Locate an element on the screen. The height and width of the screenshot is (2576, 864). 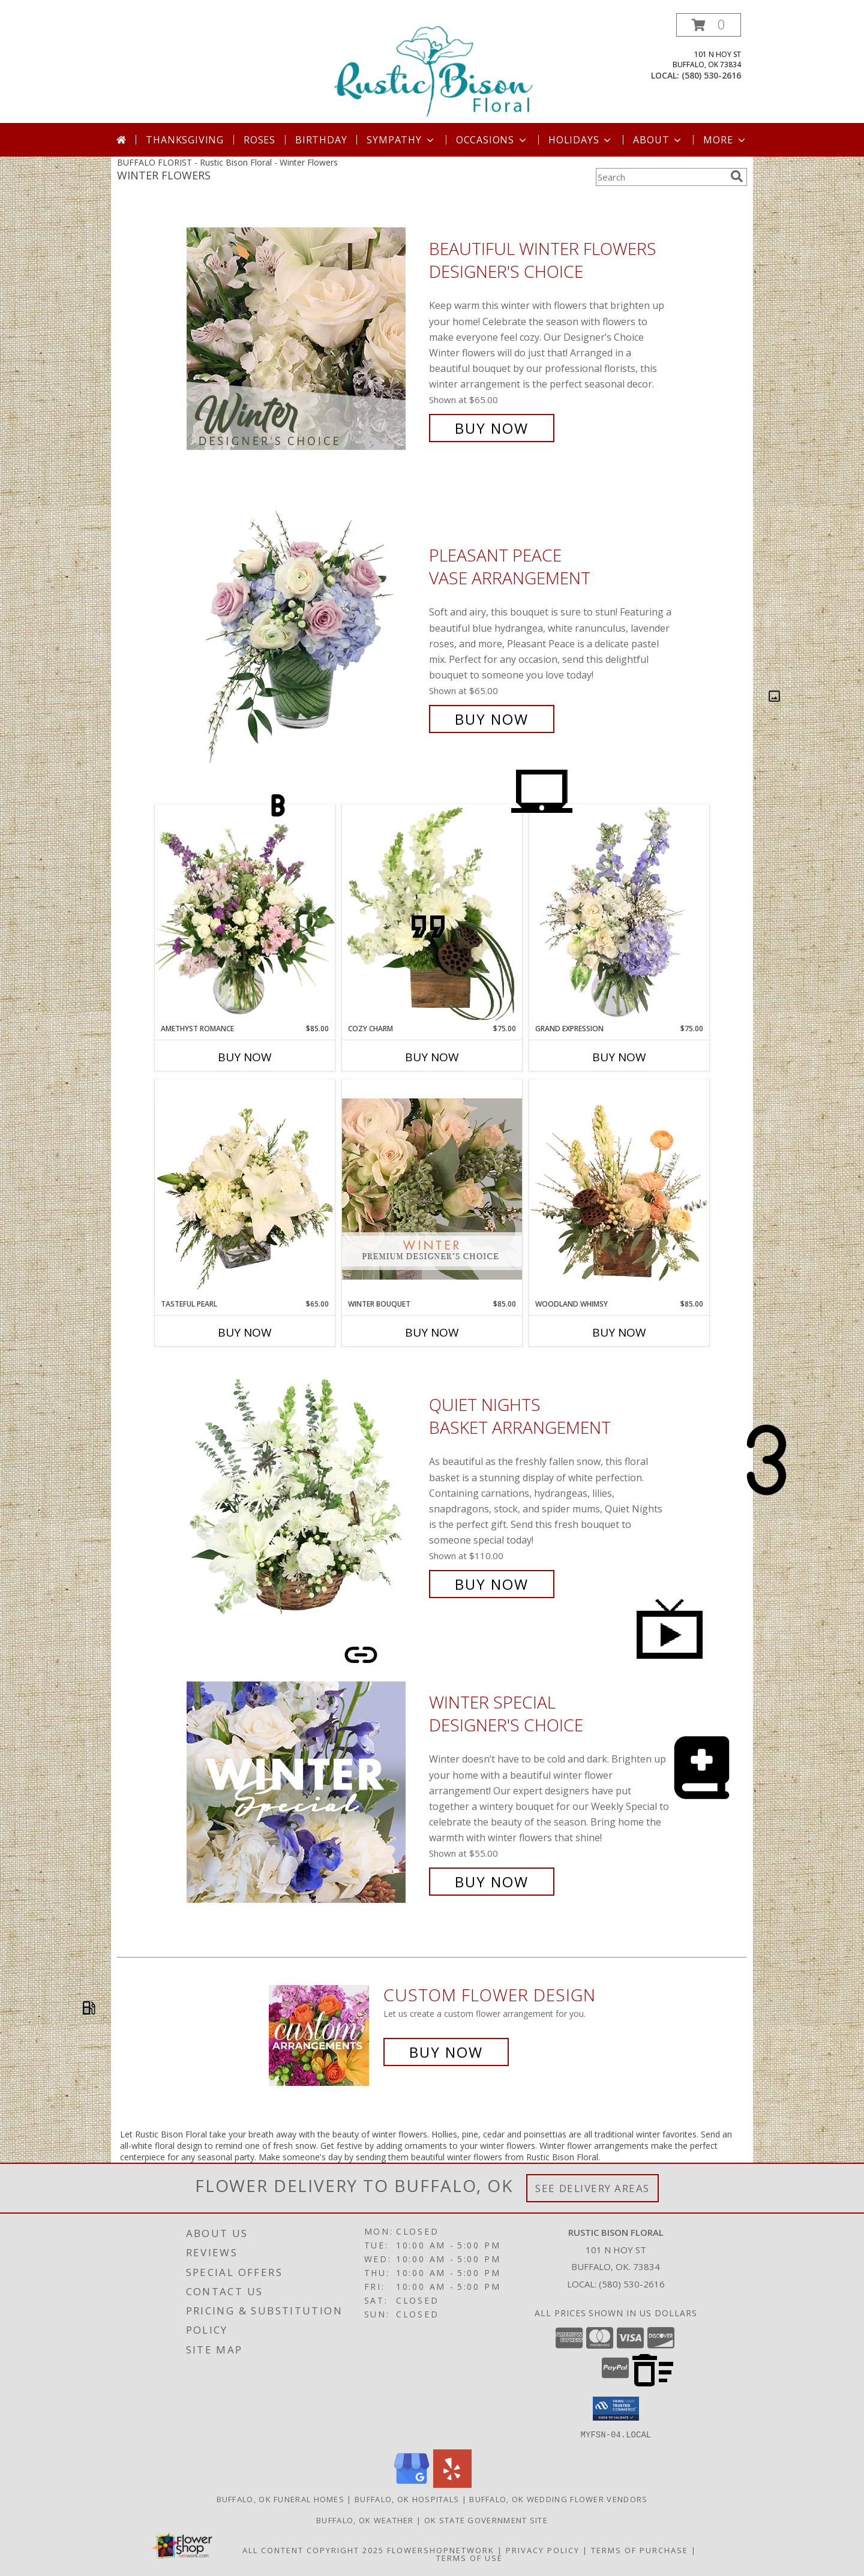
watch live television or streaming content is located at coordinates (670, 1629).